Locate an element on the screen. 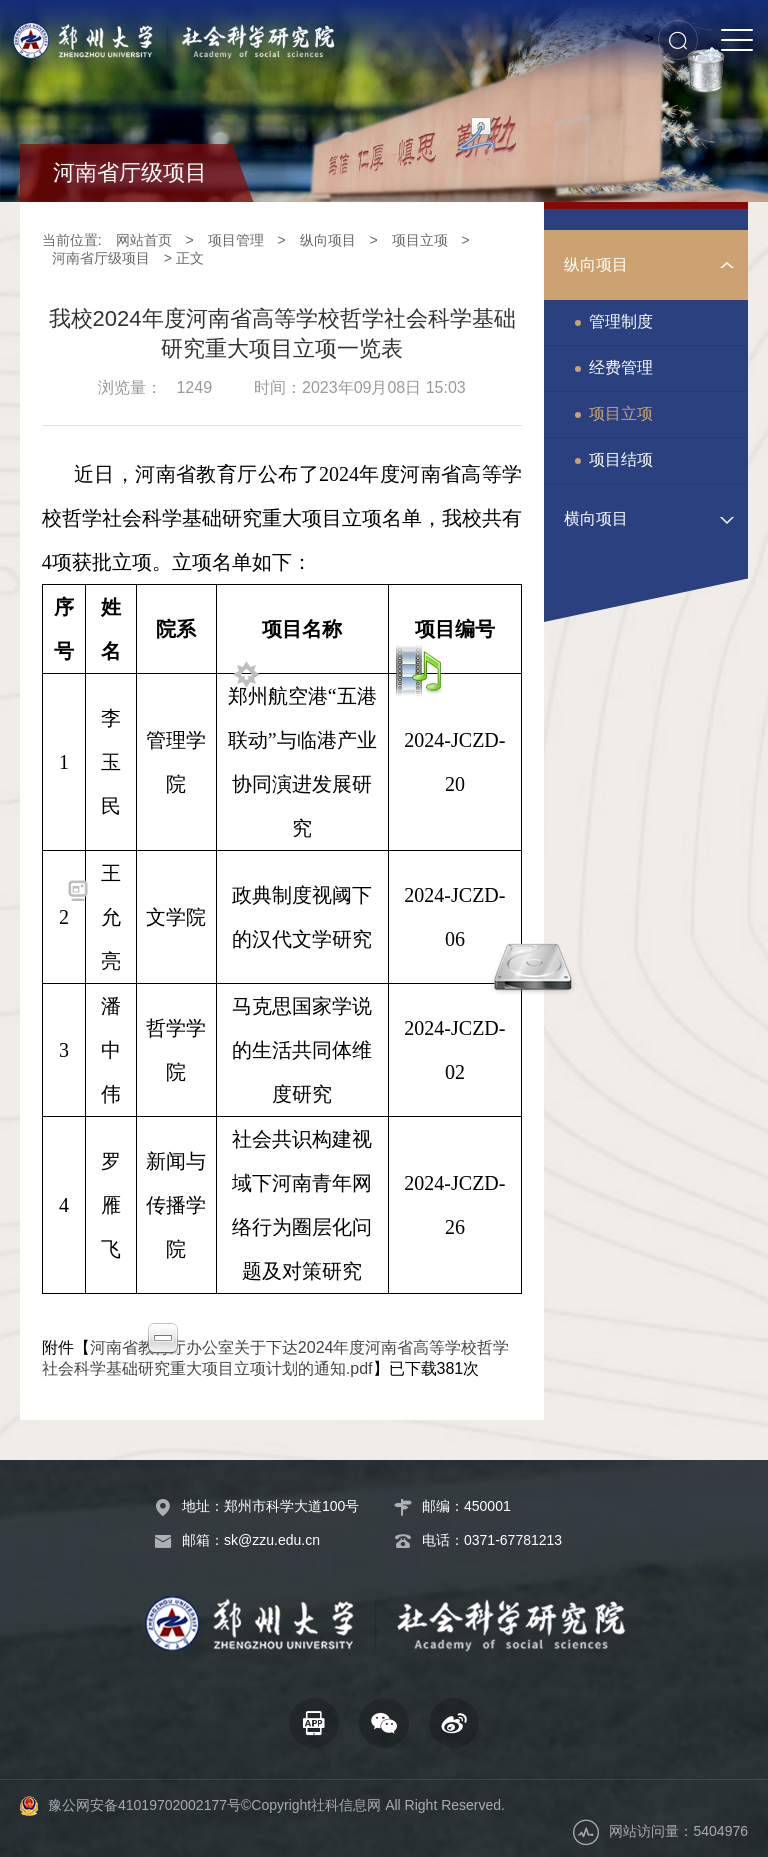 The width and height of the screenshot is (768, 1857). zoom out to reduce magnification is located at coordinates (163, 1337).